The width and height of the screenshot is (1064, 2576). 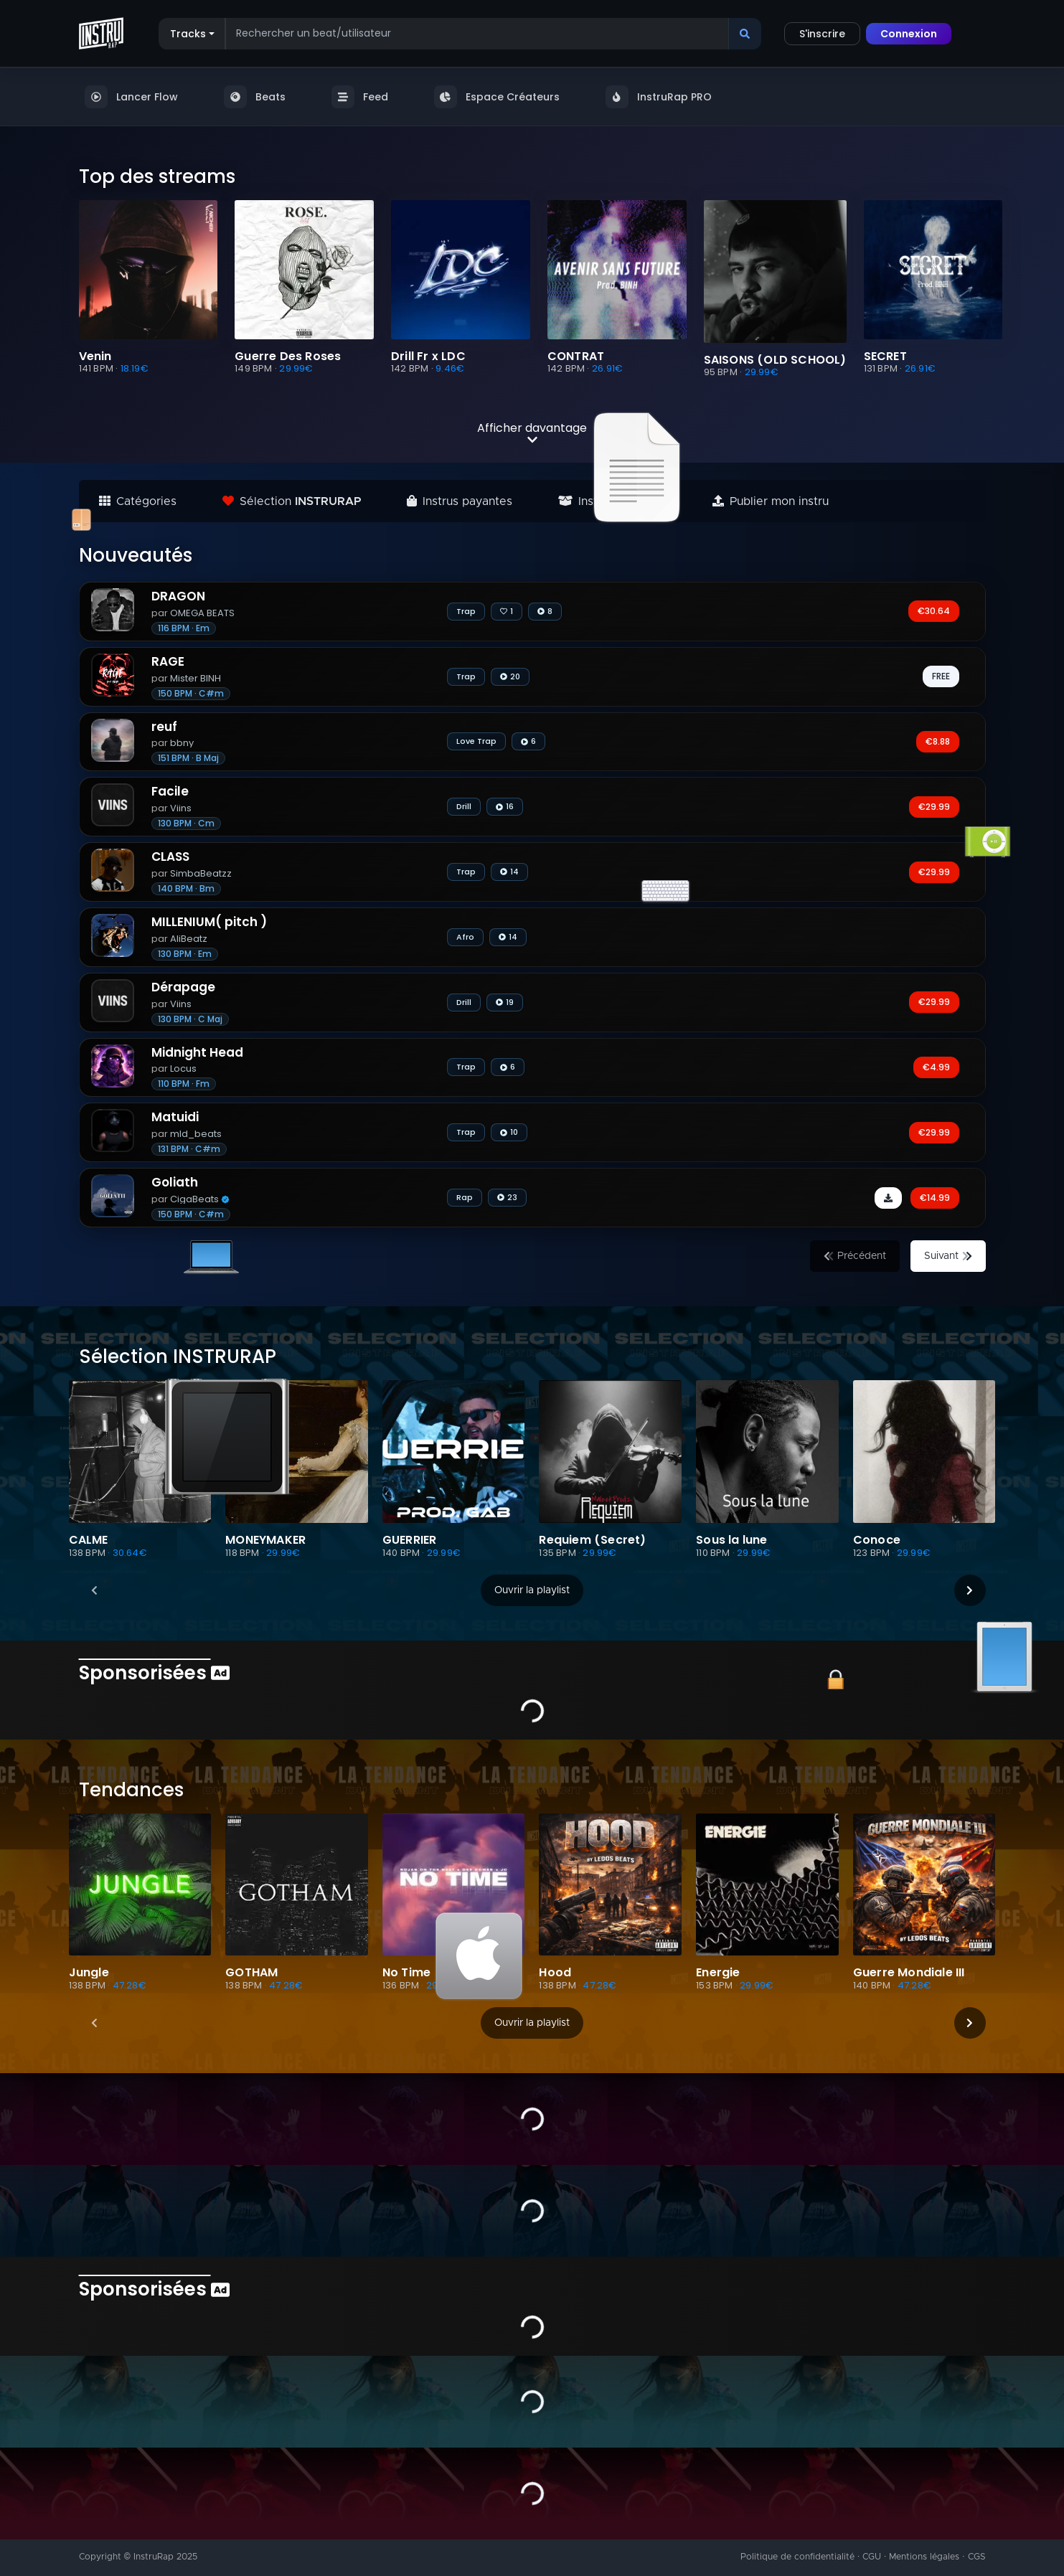 I want to click on indicates a locked or protected item, so click(x=836, y=1679).